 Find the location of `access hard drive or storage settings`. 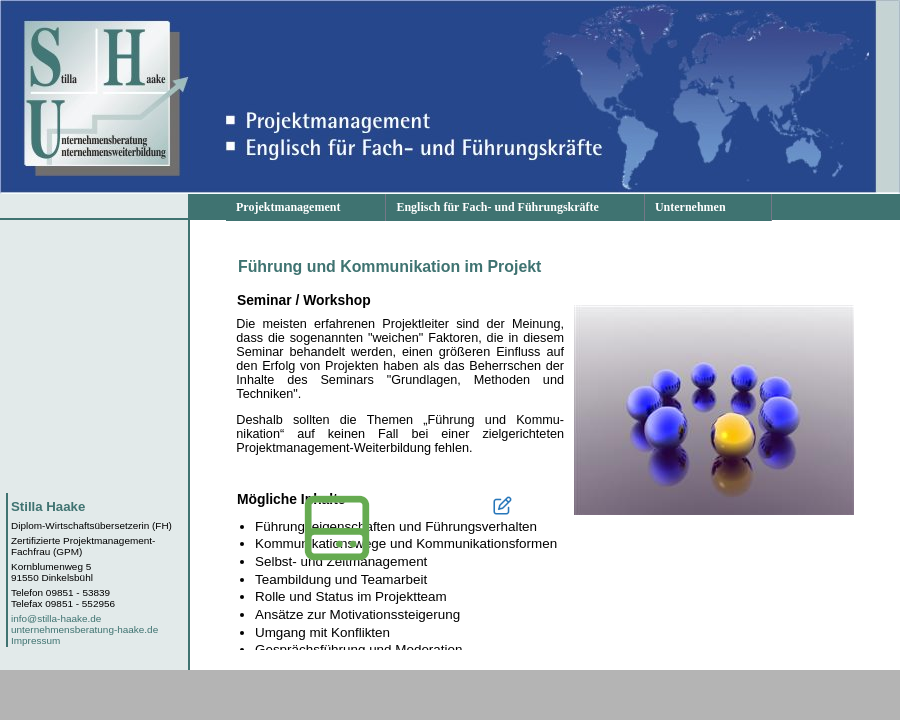

access hard drive or storage settings is located at coordinates (337, 528).